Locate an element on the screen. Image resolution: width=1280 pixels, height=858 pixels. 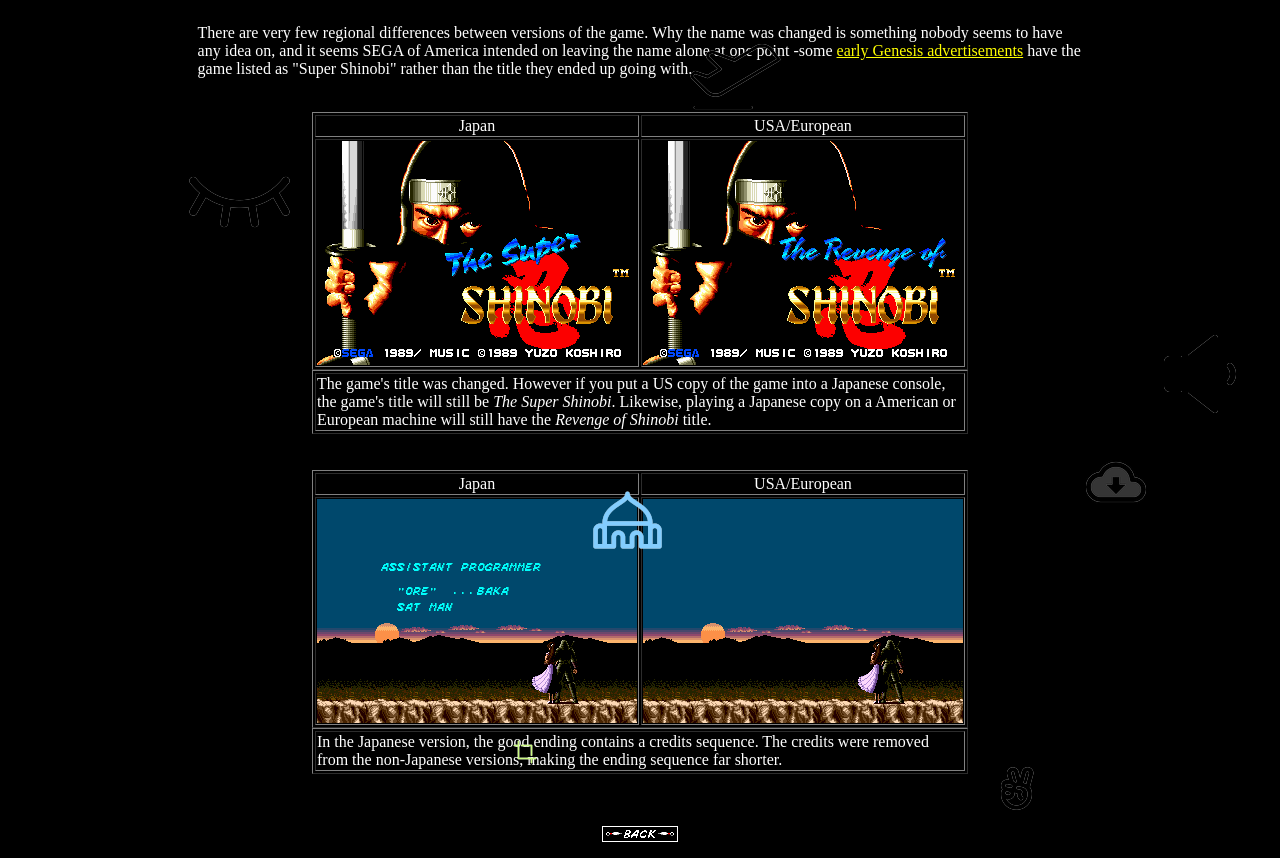
crop an image or photo is located at coordinates (525, 752).